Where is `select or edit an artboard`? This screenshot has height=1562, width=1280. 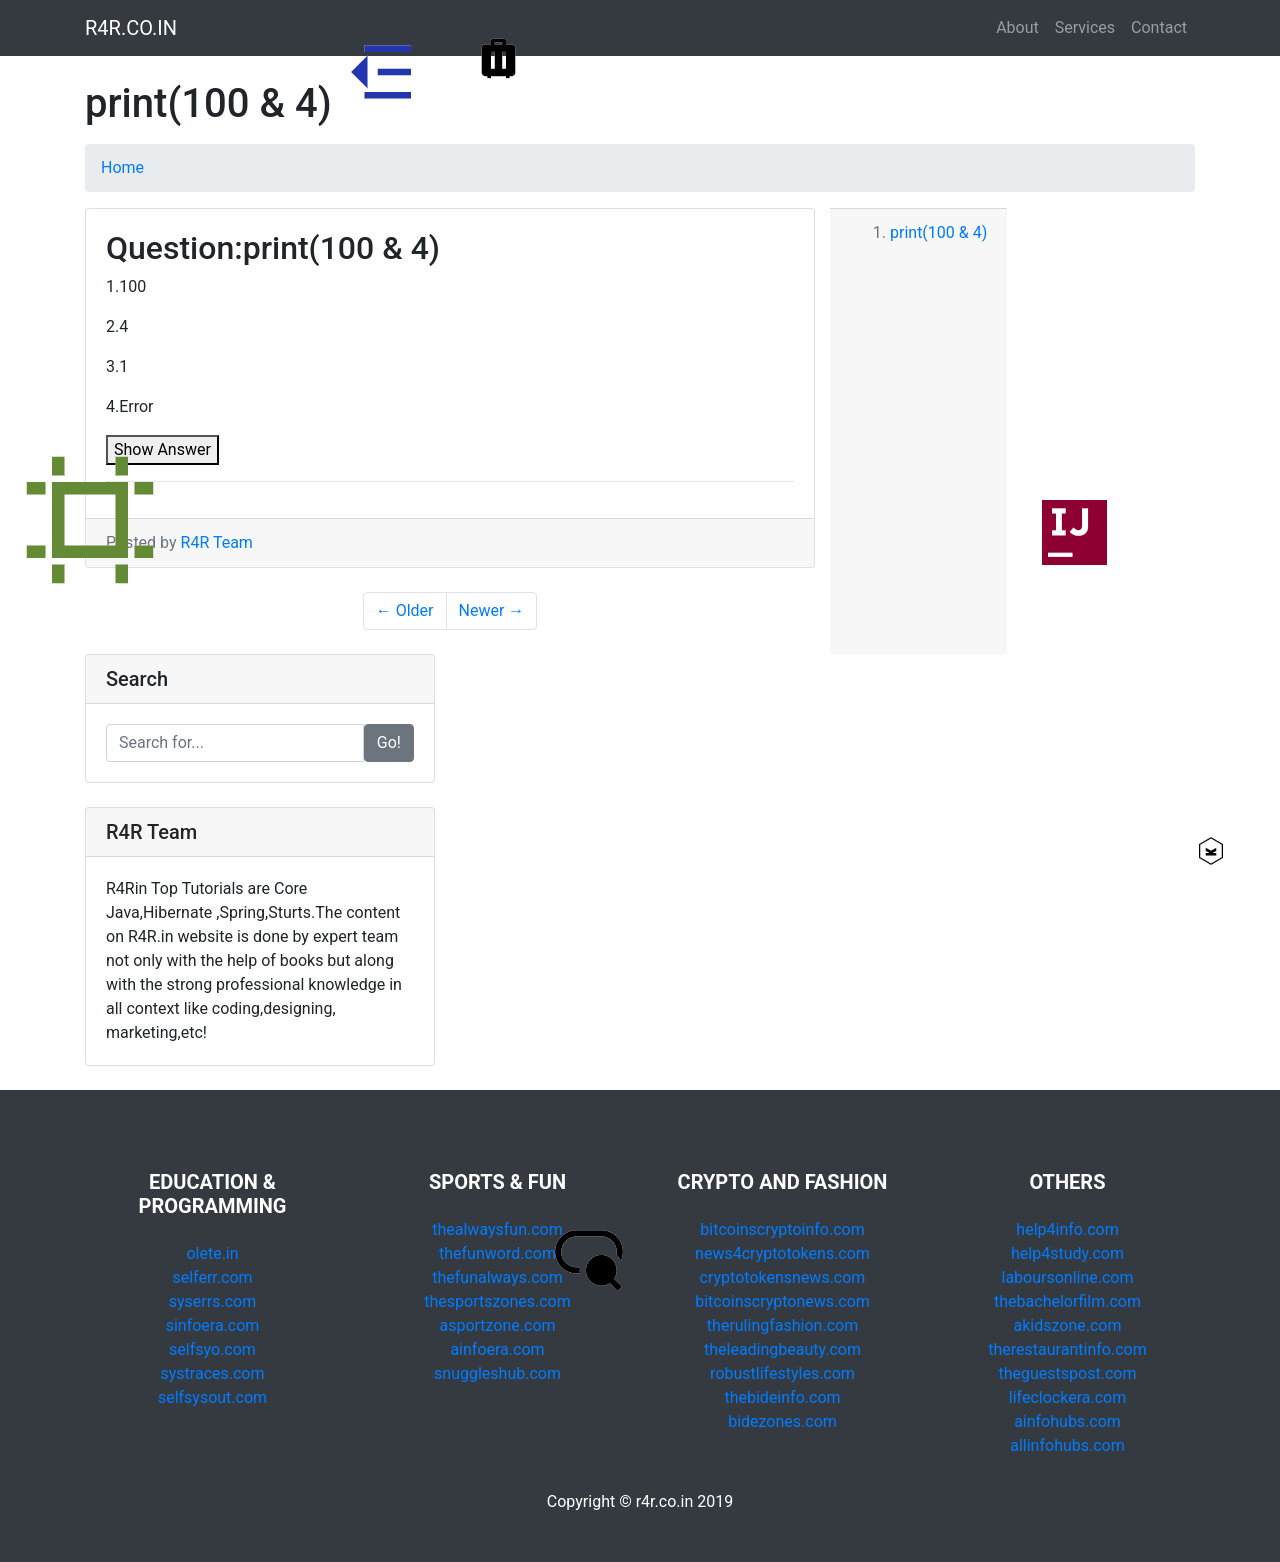
select or edit an artboard is located at coordinates (90, 520).